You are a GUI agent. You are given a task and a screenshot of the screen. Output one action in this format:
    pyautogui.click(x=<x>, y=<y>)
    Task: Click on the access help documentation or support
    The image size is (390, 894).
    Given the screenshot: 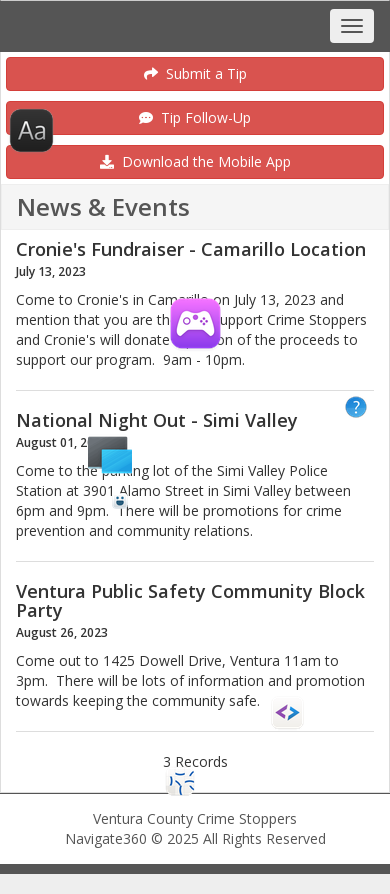 What is the action you would take?
    pyautogui.click(x=356, y=407)
    